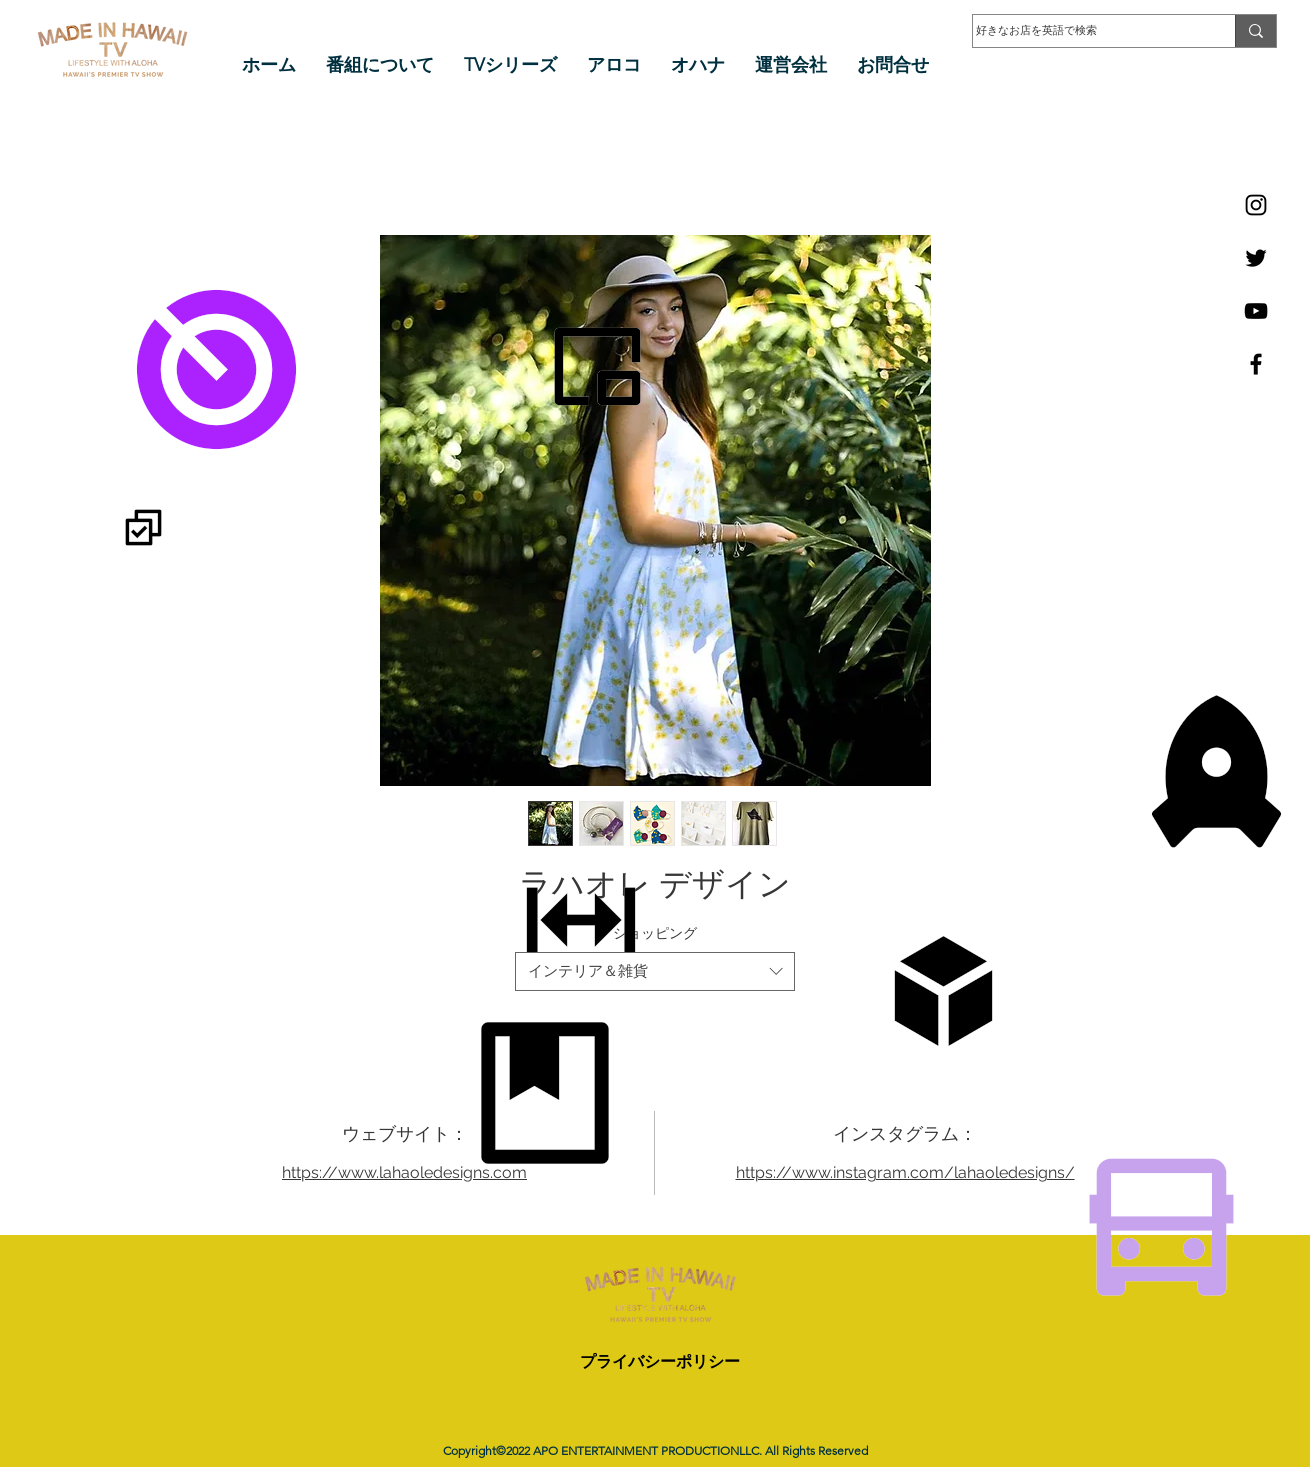 The image size is (1310, 1467). What do you see at coordinates (1216, 769) in the screenshot?
I see `launch or deploy an application` at bounding box center [1216, 769].